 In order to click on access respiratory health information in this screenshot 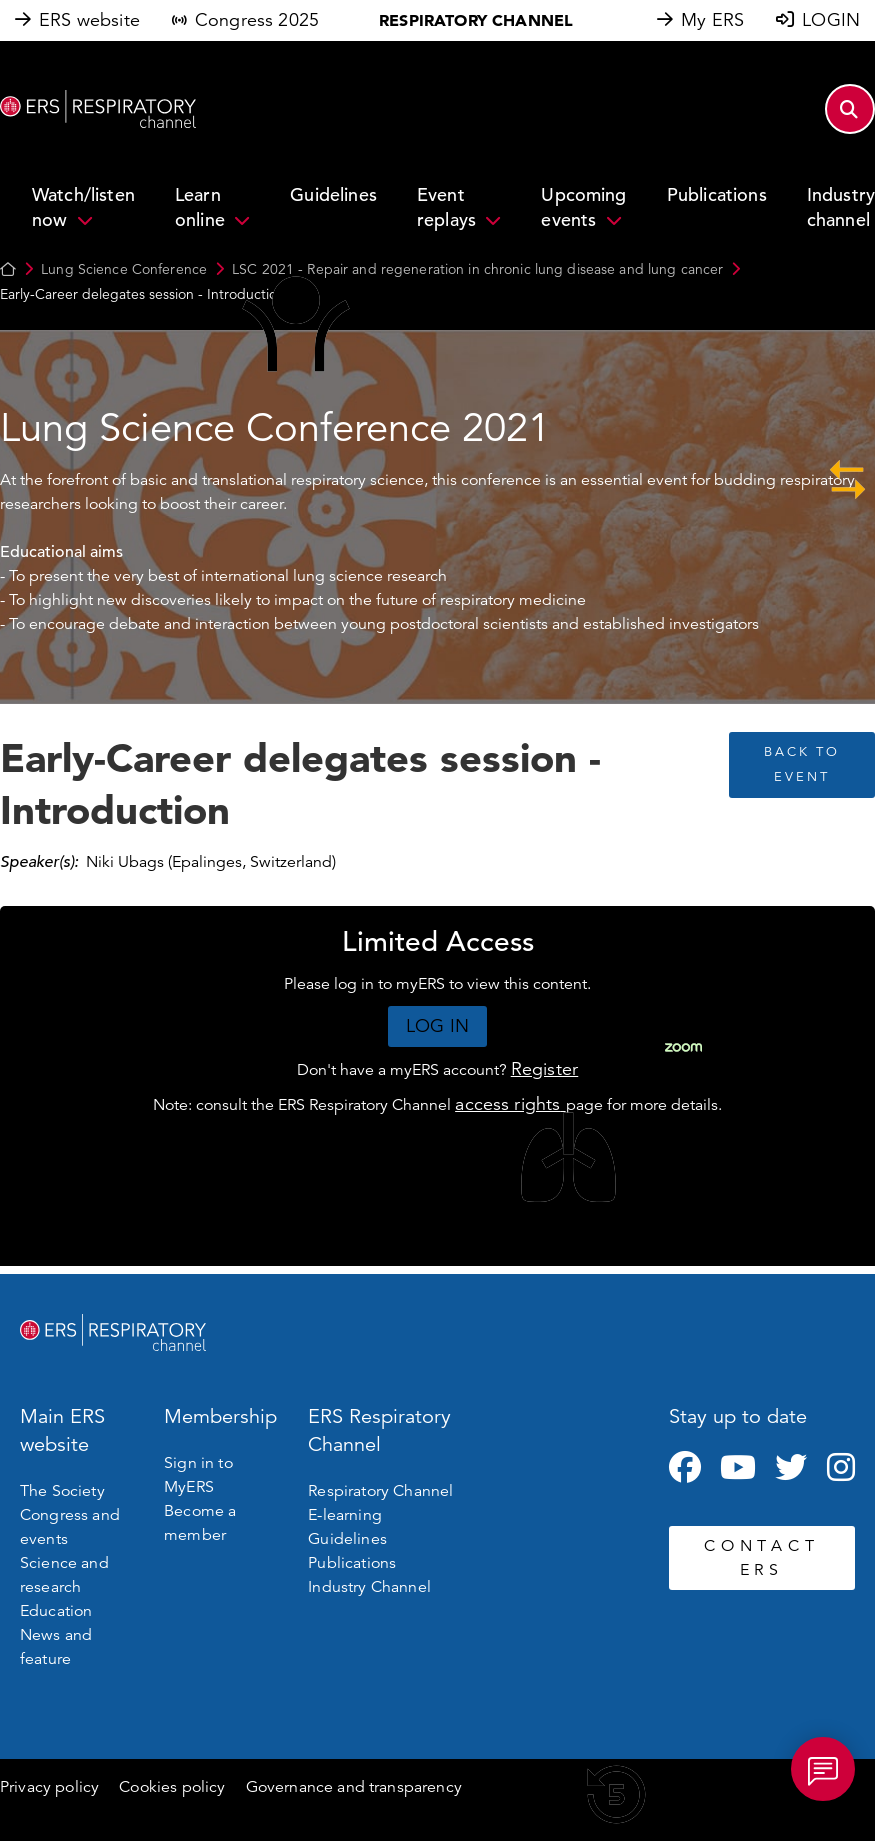, I will do `click(568, 1159)`.